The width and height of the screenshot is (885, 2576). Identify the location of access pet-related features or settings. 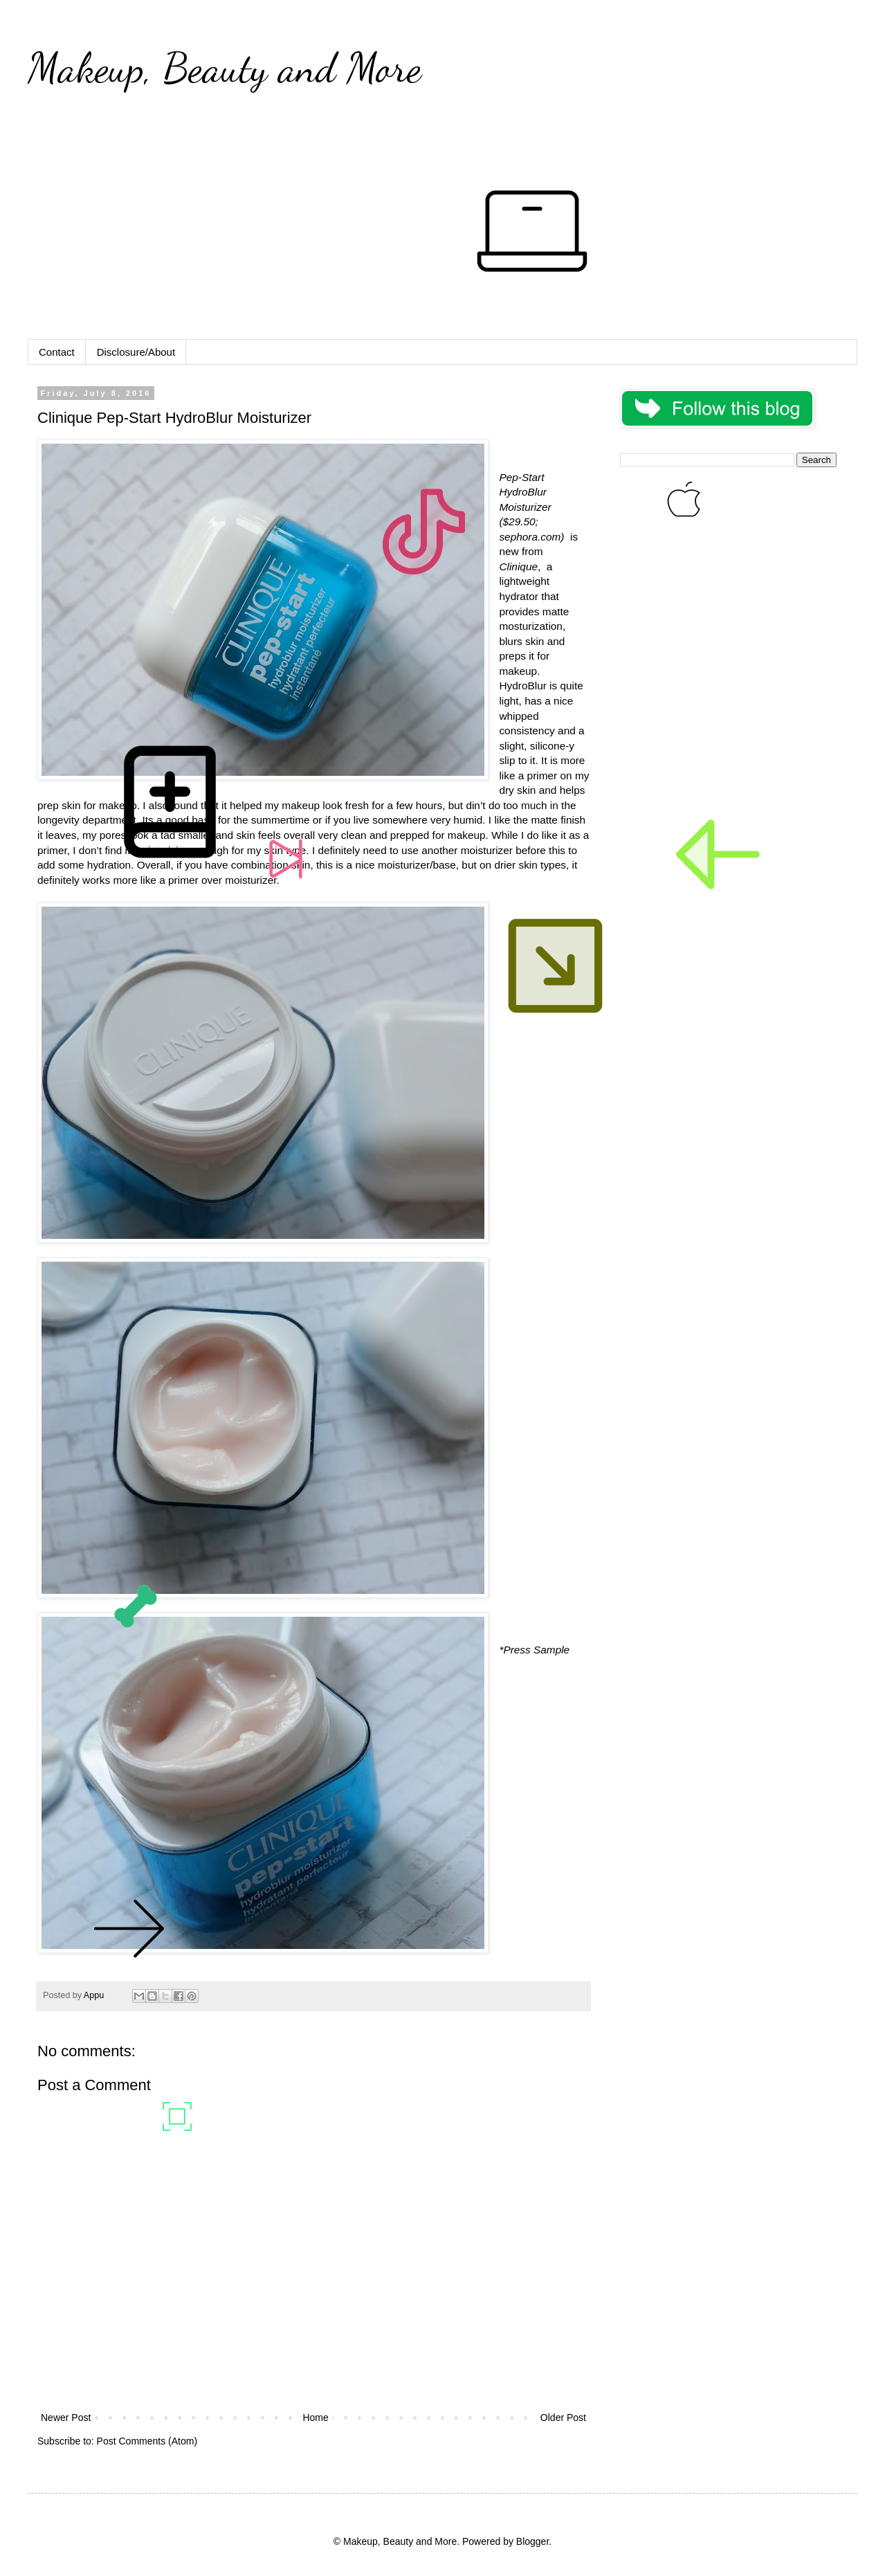
(136, 1606).